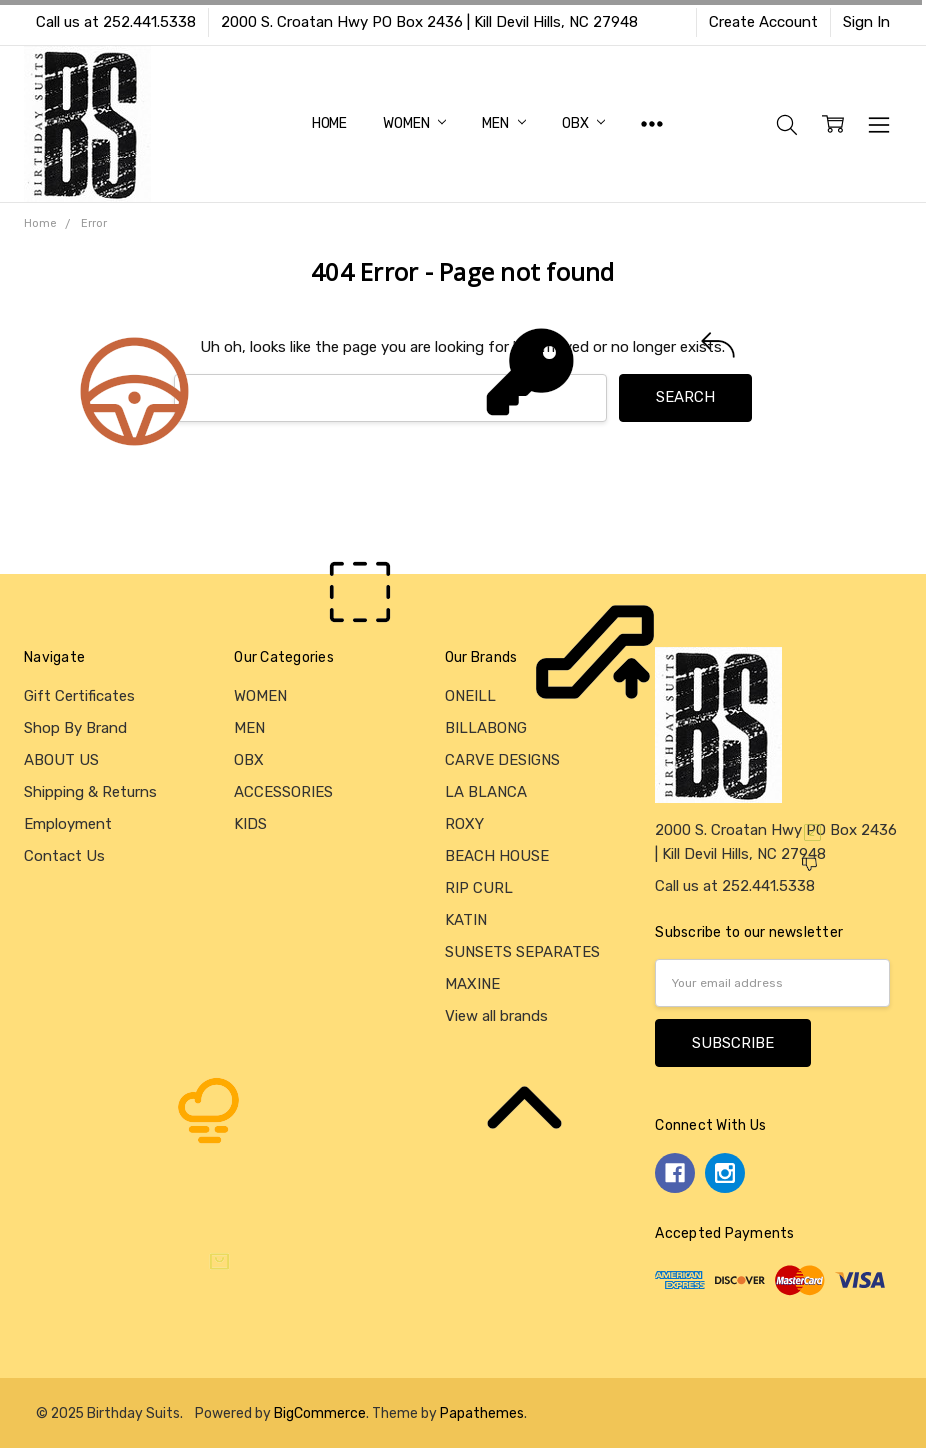  What do you see at coordinates (528, 373) in the screenshot?
I see `access security or login settings` at bounding box center [528, 373].